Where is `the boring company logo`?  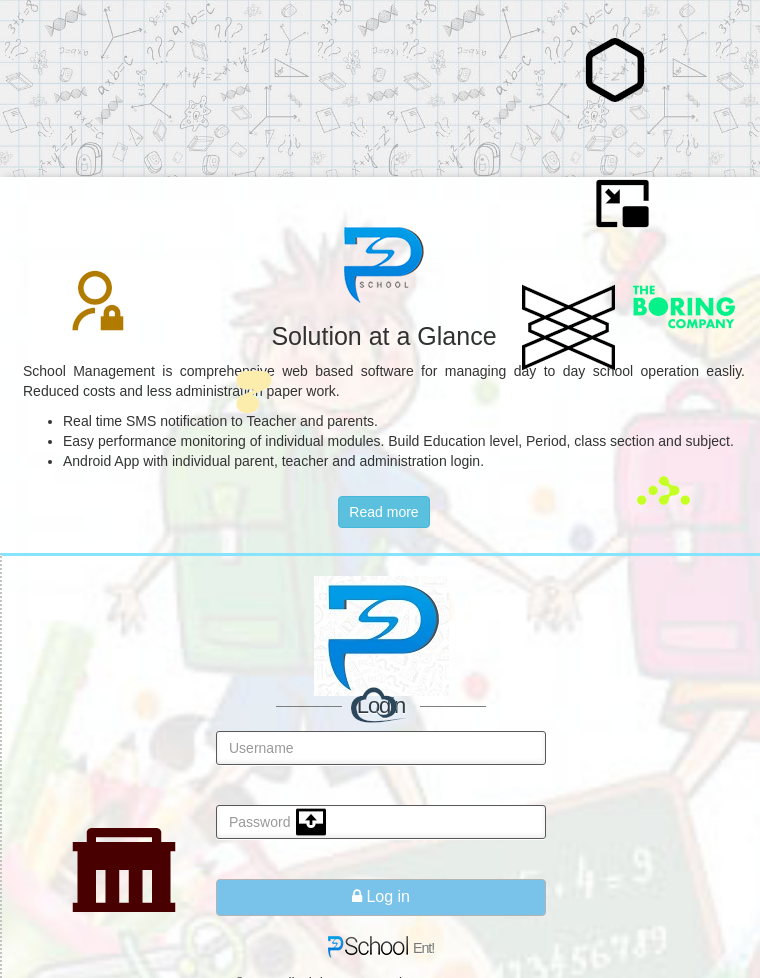
the boring company logo is located at coordinates (684, 307).